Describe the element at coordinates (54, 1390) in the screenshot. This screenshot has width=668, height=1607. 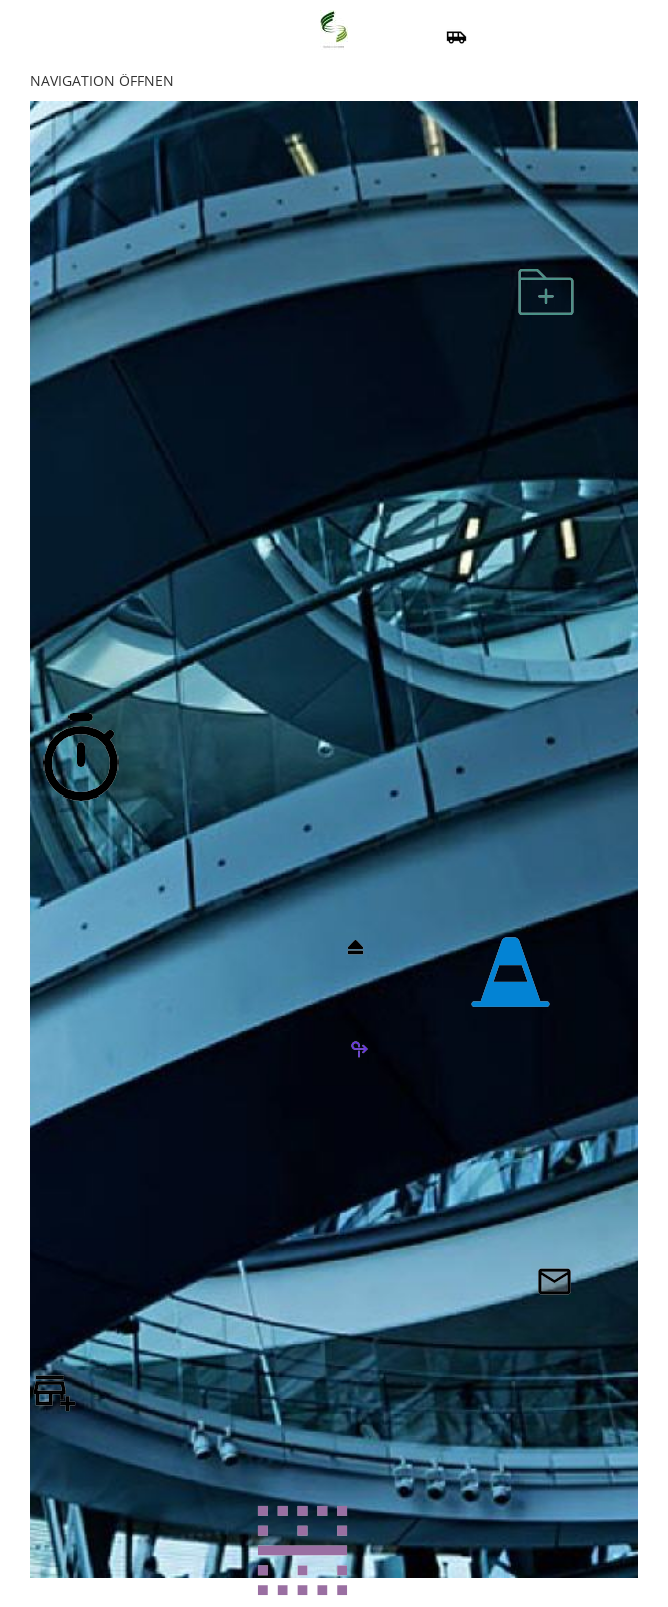
I see `add a new business location` at that location.